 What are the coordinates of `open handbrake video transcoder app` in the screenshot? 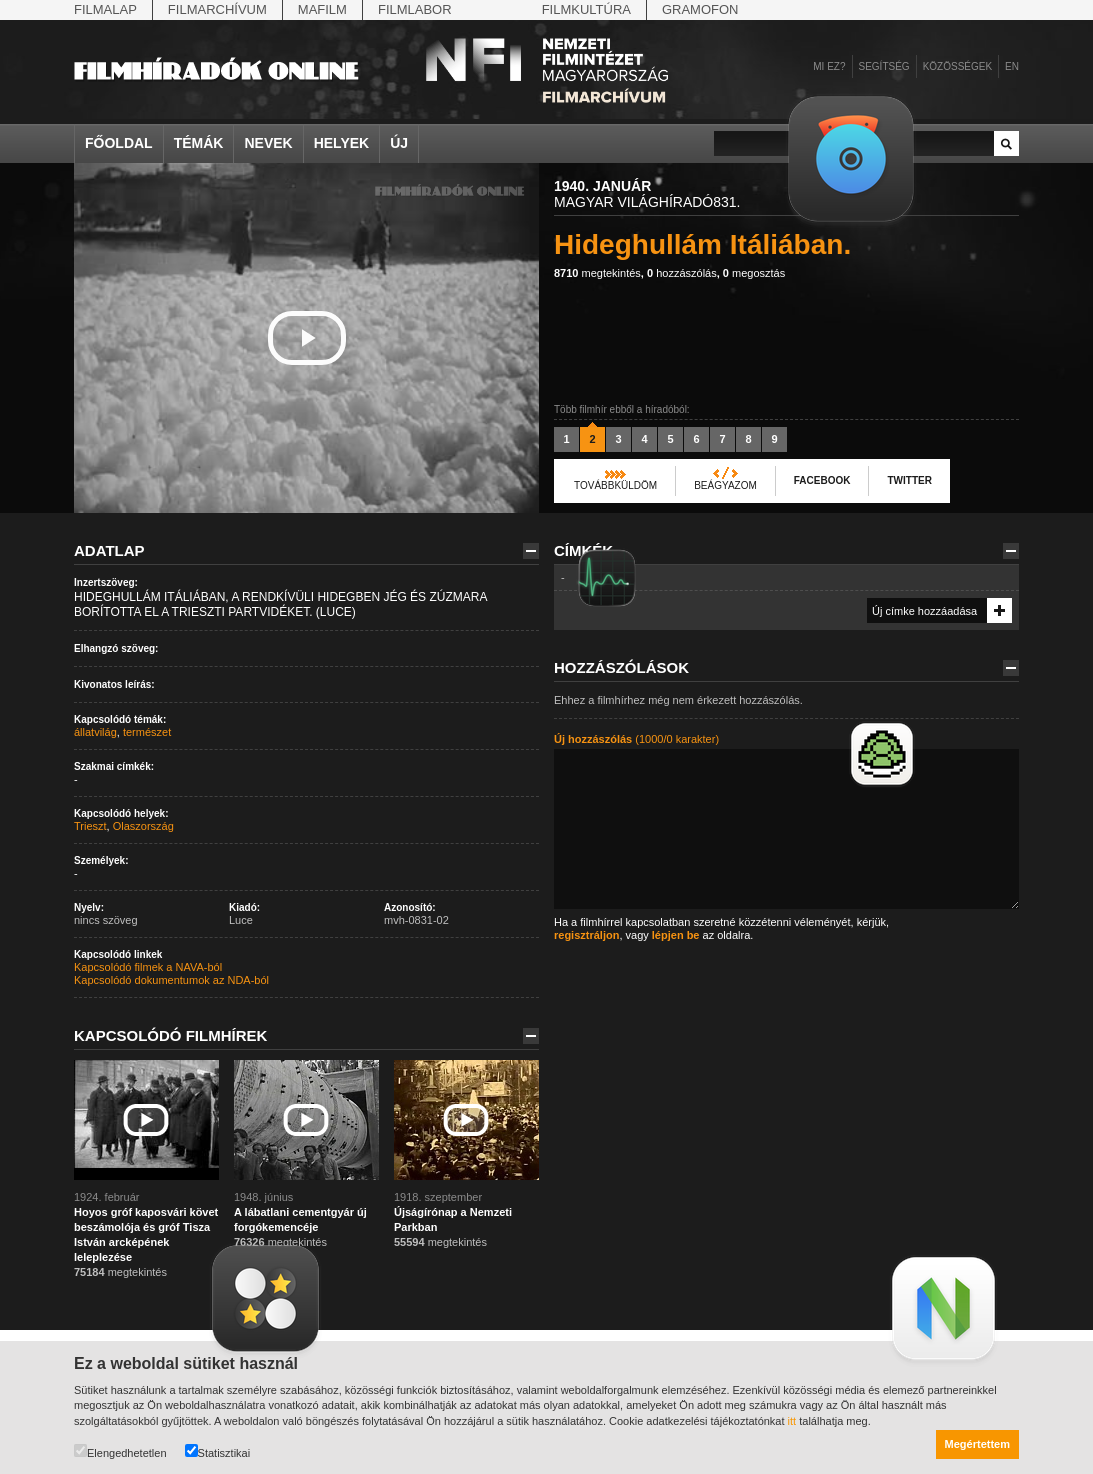 It's located at (851, 159).